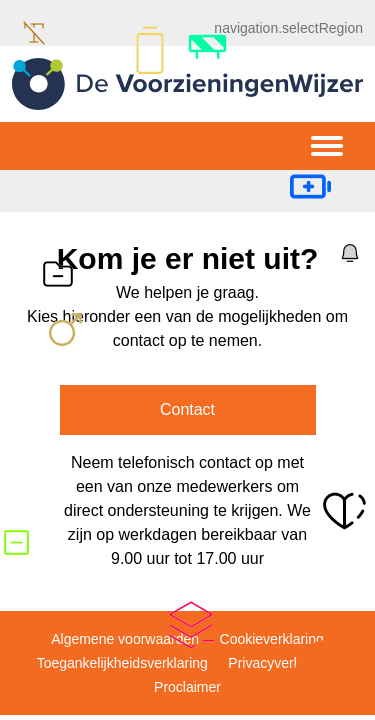  What do you see at coordinates (191, 625) in the screenshot?
I see `remove a layer from the stack` at bounding box center [191, 625].